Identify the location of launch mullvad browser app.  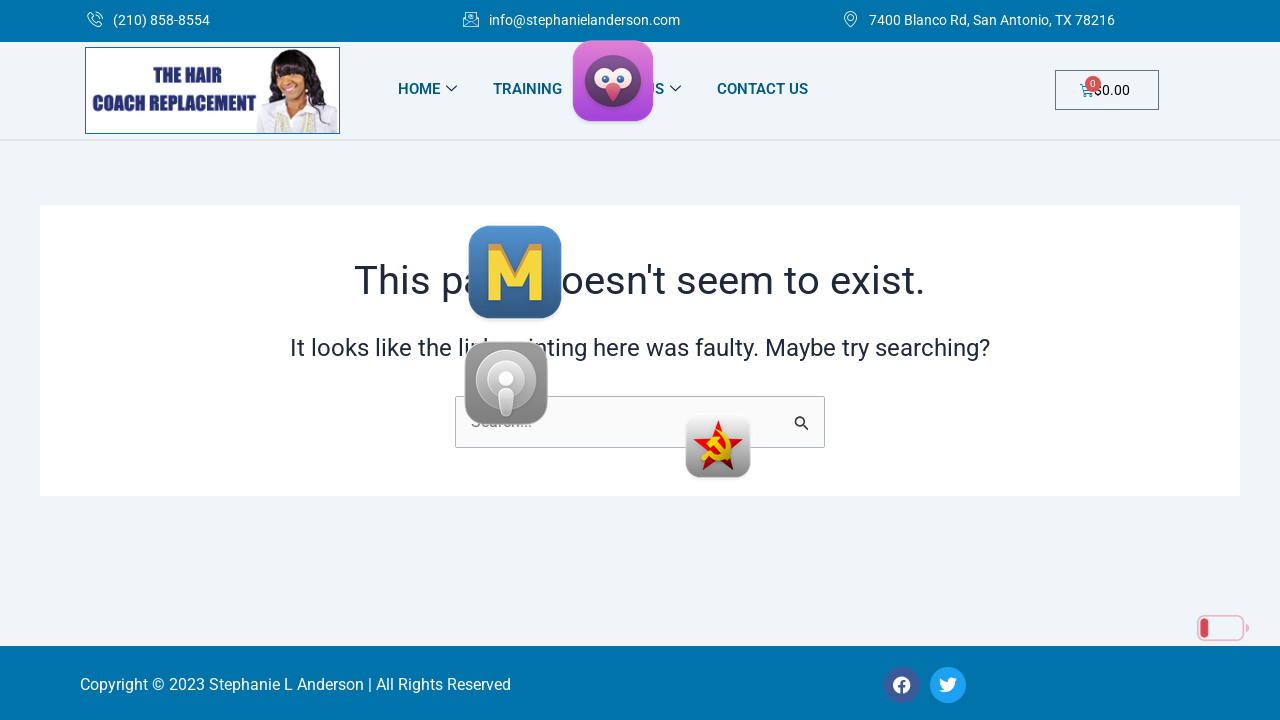
(515, 272).